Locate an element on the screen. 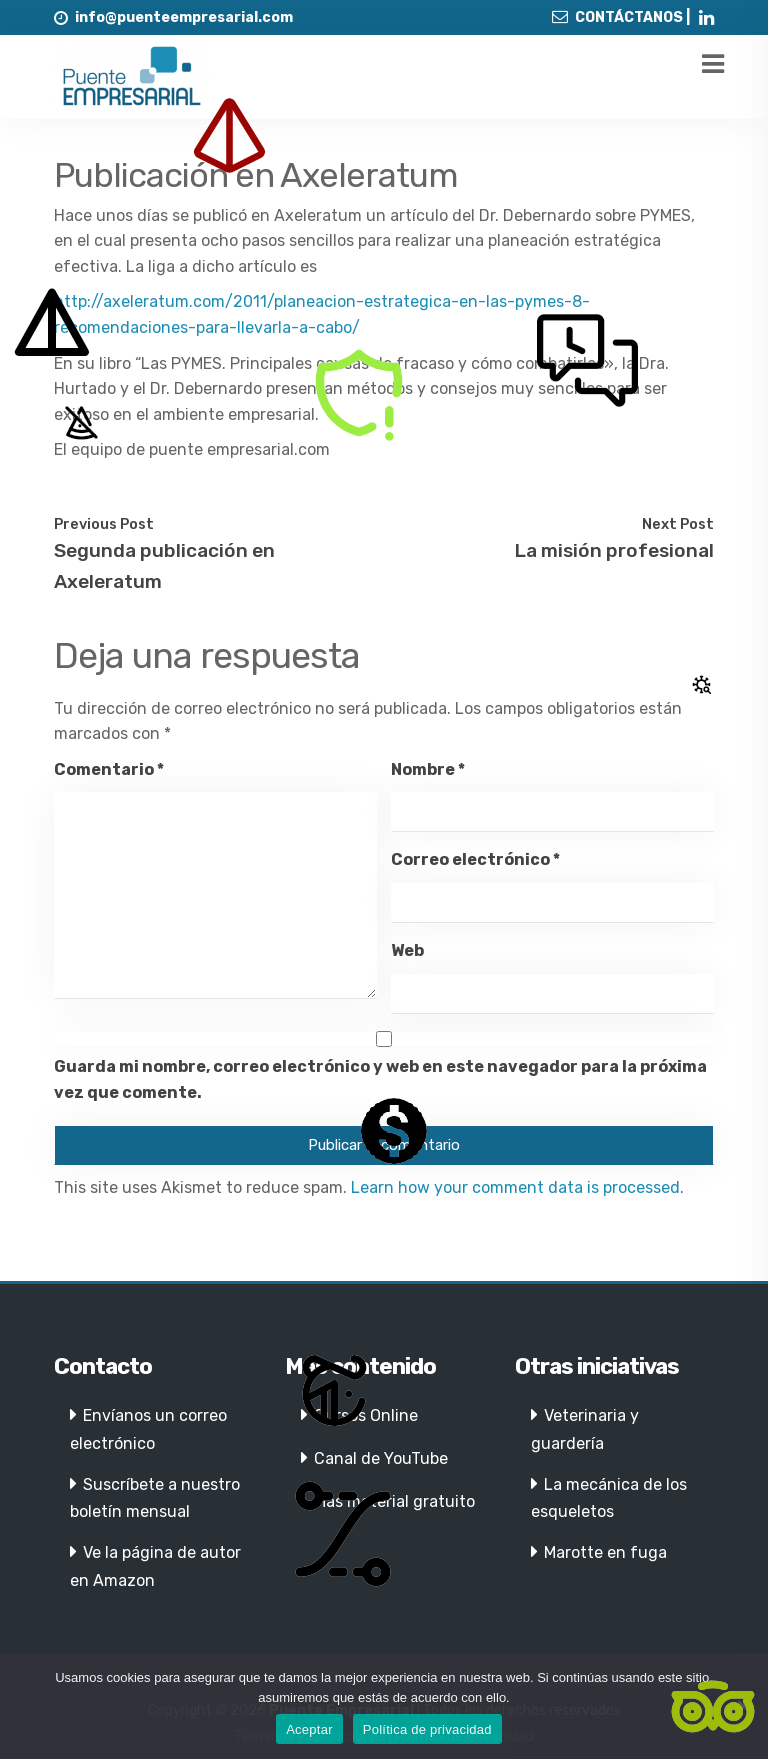 The height and width of the screenshot is (1759, 768). view image details or metadata is located at coordinates (52, 320).